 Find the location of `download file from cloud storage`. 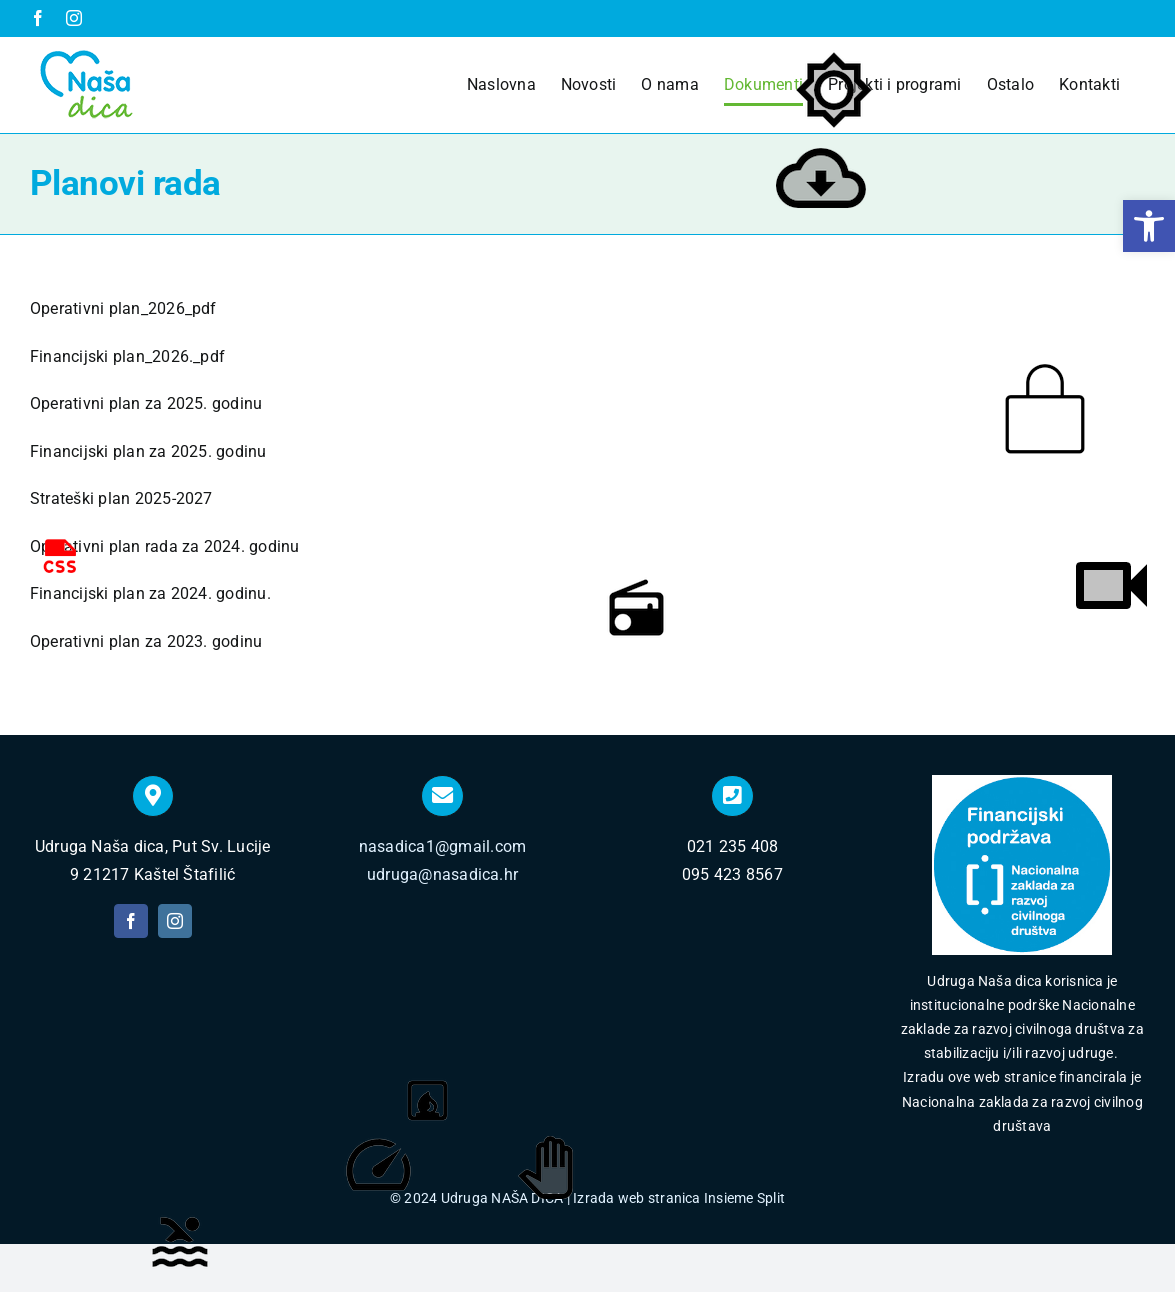

download file from cloud storage is located at coordinates (821, 178).